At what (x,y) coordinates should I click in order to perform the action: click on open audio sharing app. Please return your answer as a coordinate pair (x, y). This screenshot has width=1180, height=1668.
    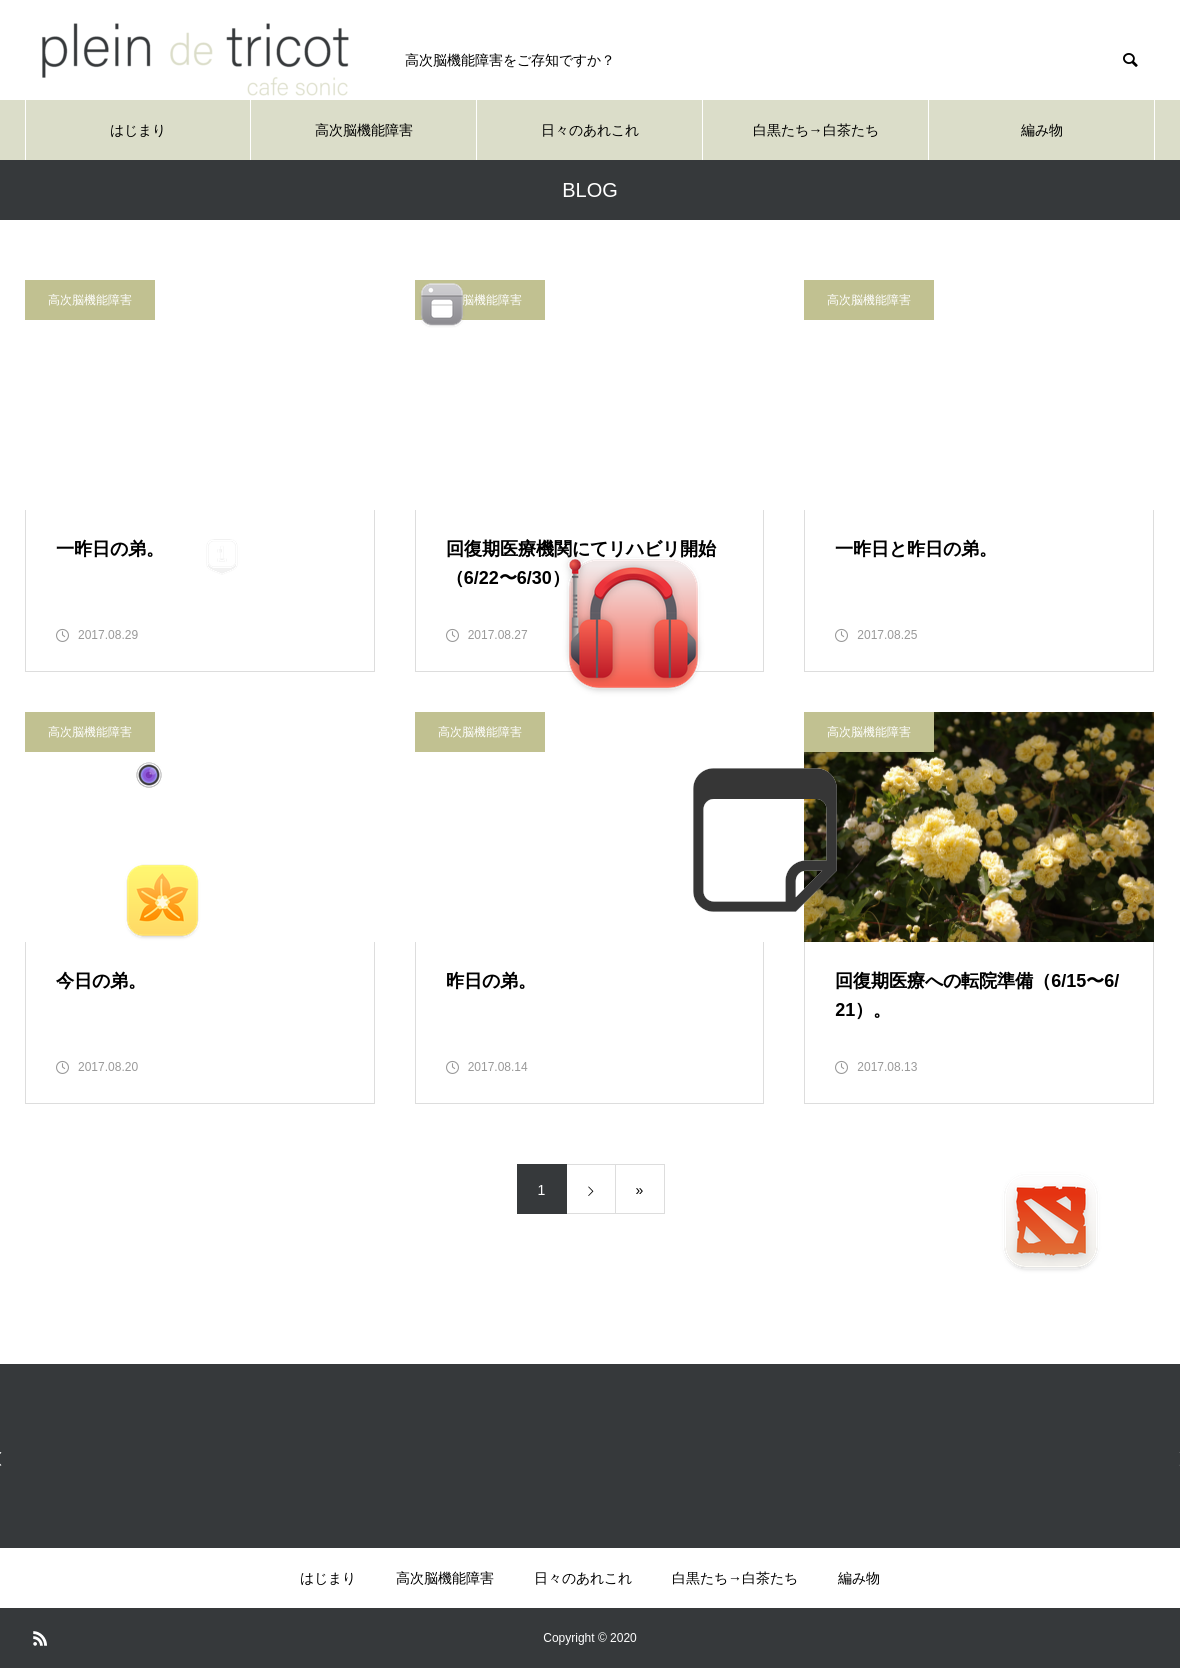
    Looking at the image, I should click on (633, 623).